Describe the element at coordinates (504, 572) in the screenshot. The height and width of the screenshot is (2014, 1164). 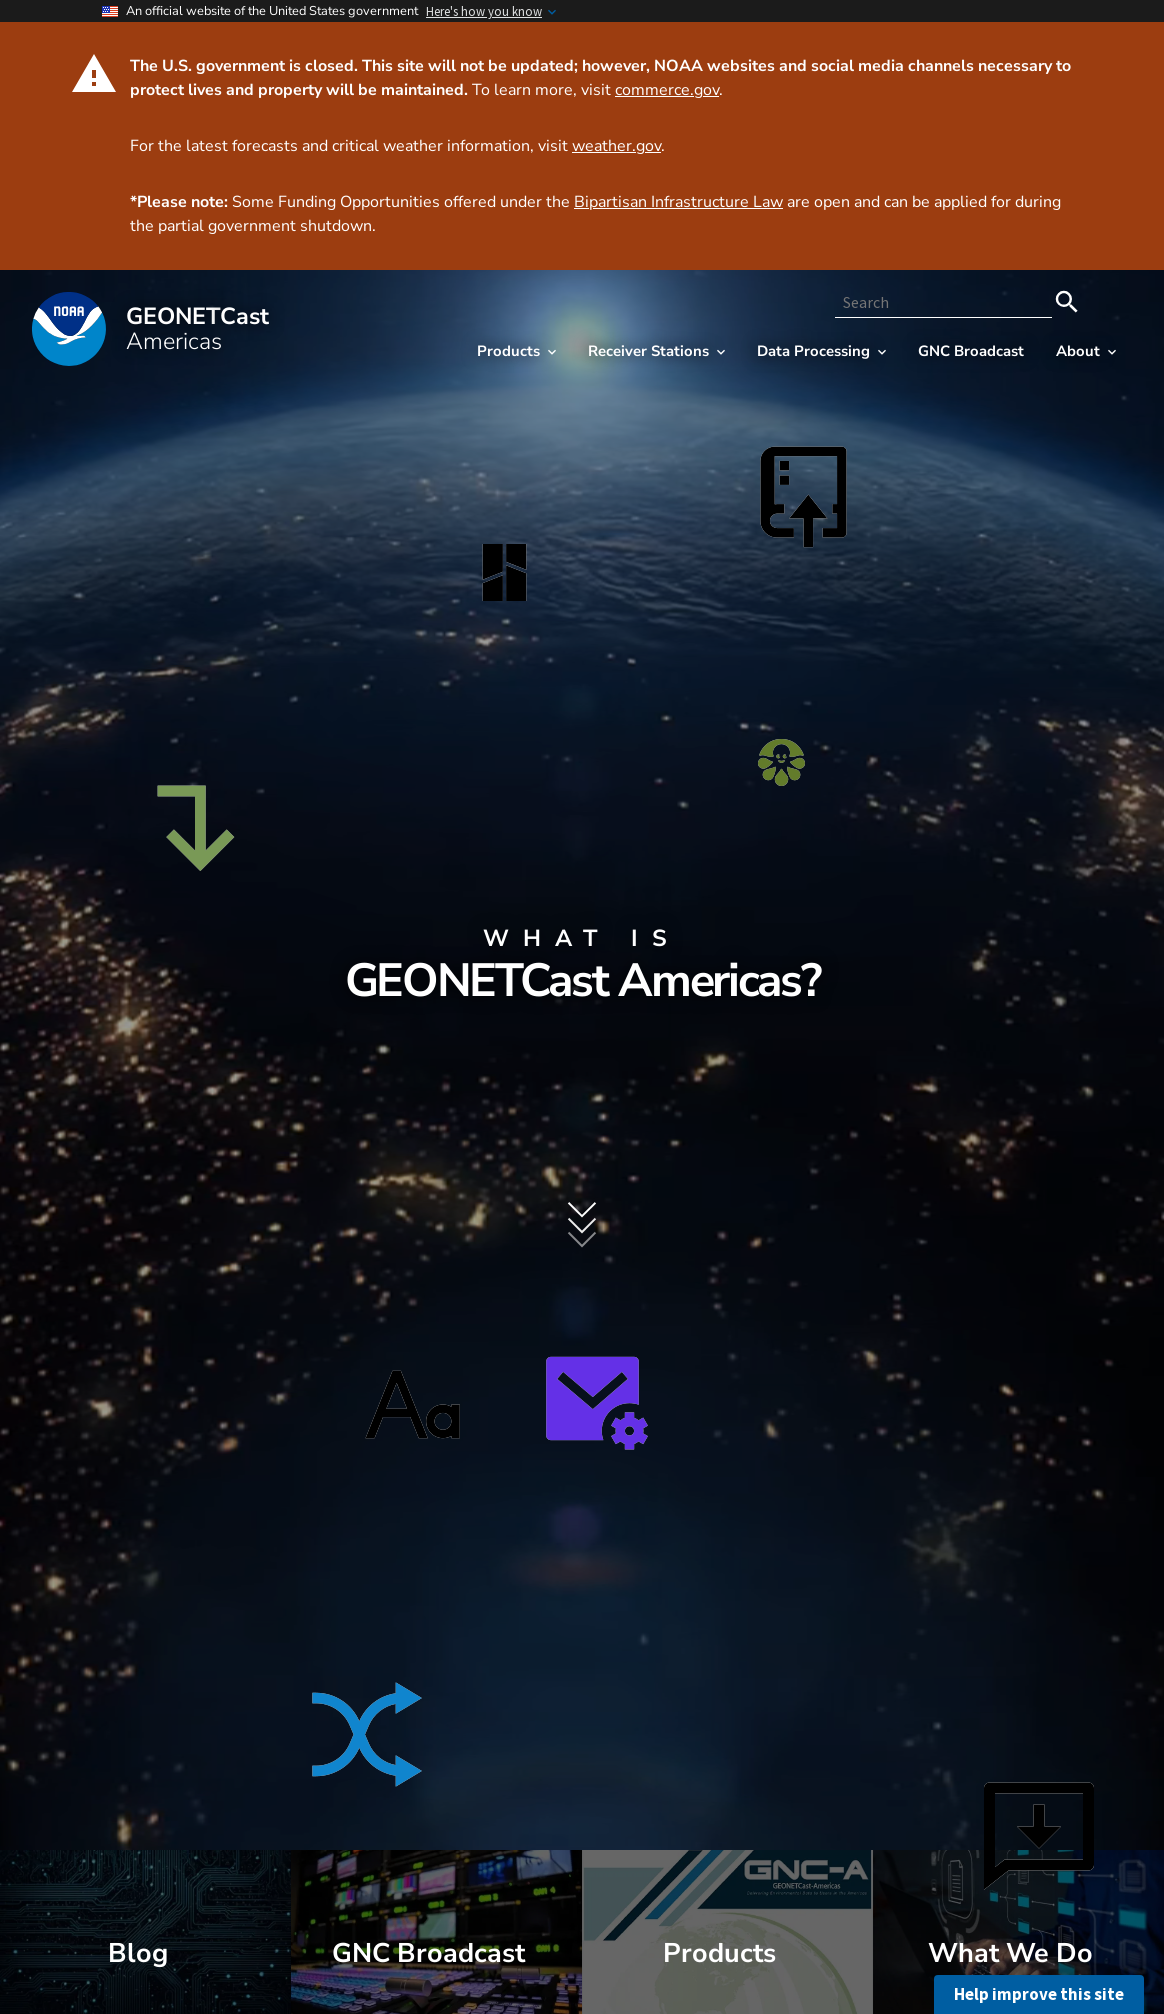
I see `open the Bambu Lab app or dashboard` at that location.